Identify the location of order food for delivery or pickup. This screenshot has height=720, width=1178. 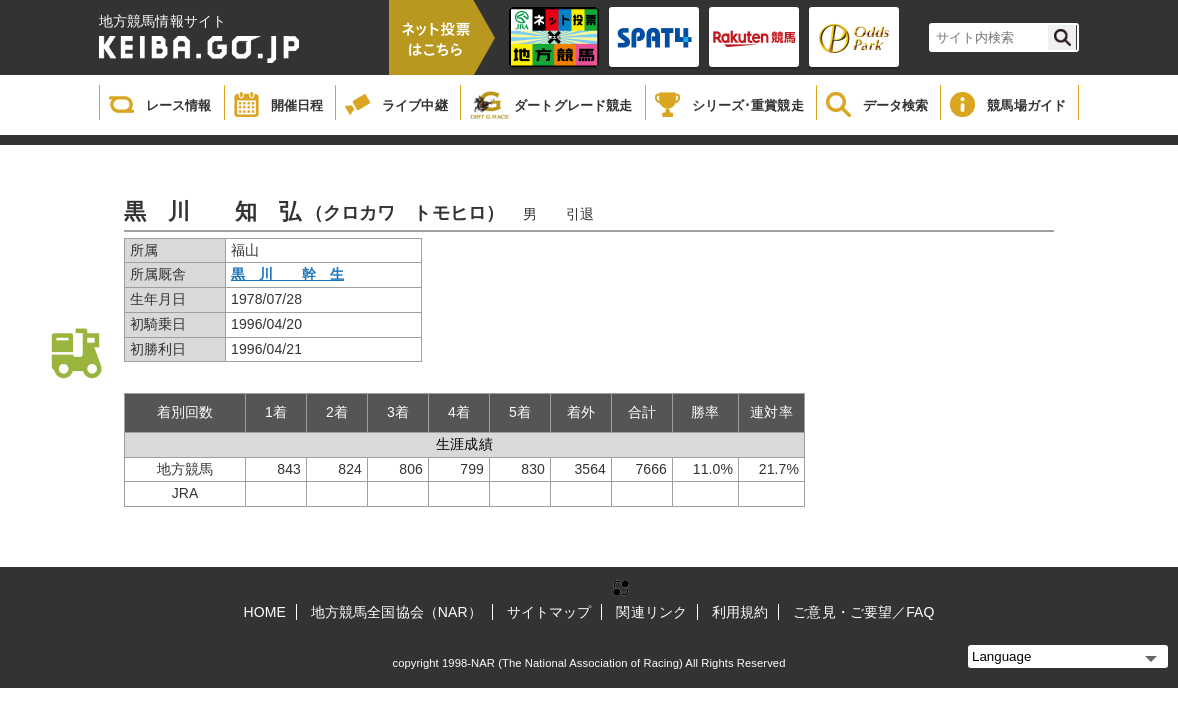
(75, 354).